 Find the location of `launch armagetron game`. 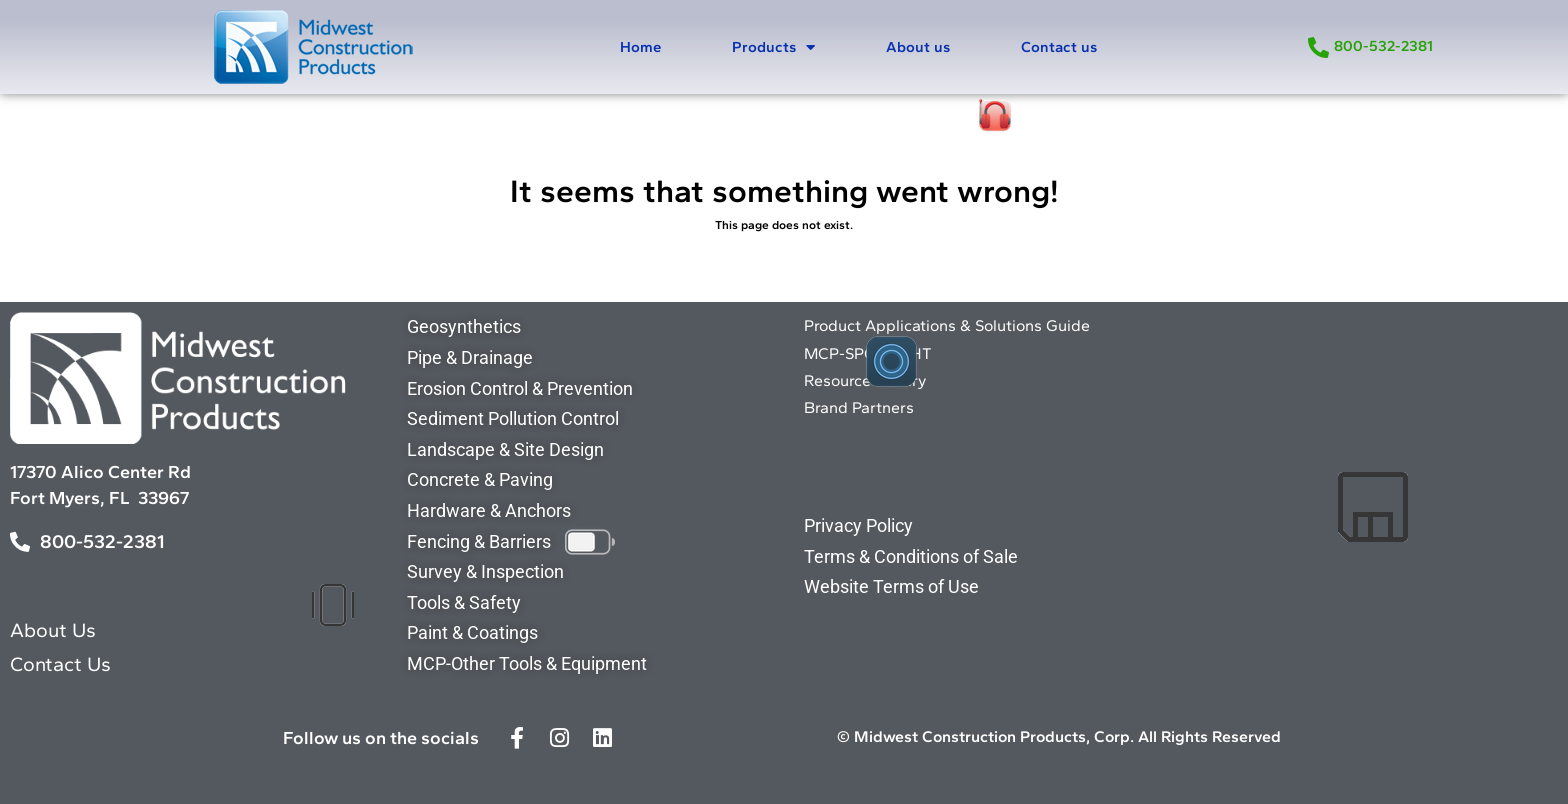

launch armagetron game is located at coordinates (891, 361).